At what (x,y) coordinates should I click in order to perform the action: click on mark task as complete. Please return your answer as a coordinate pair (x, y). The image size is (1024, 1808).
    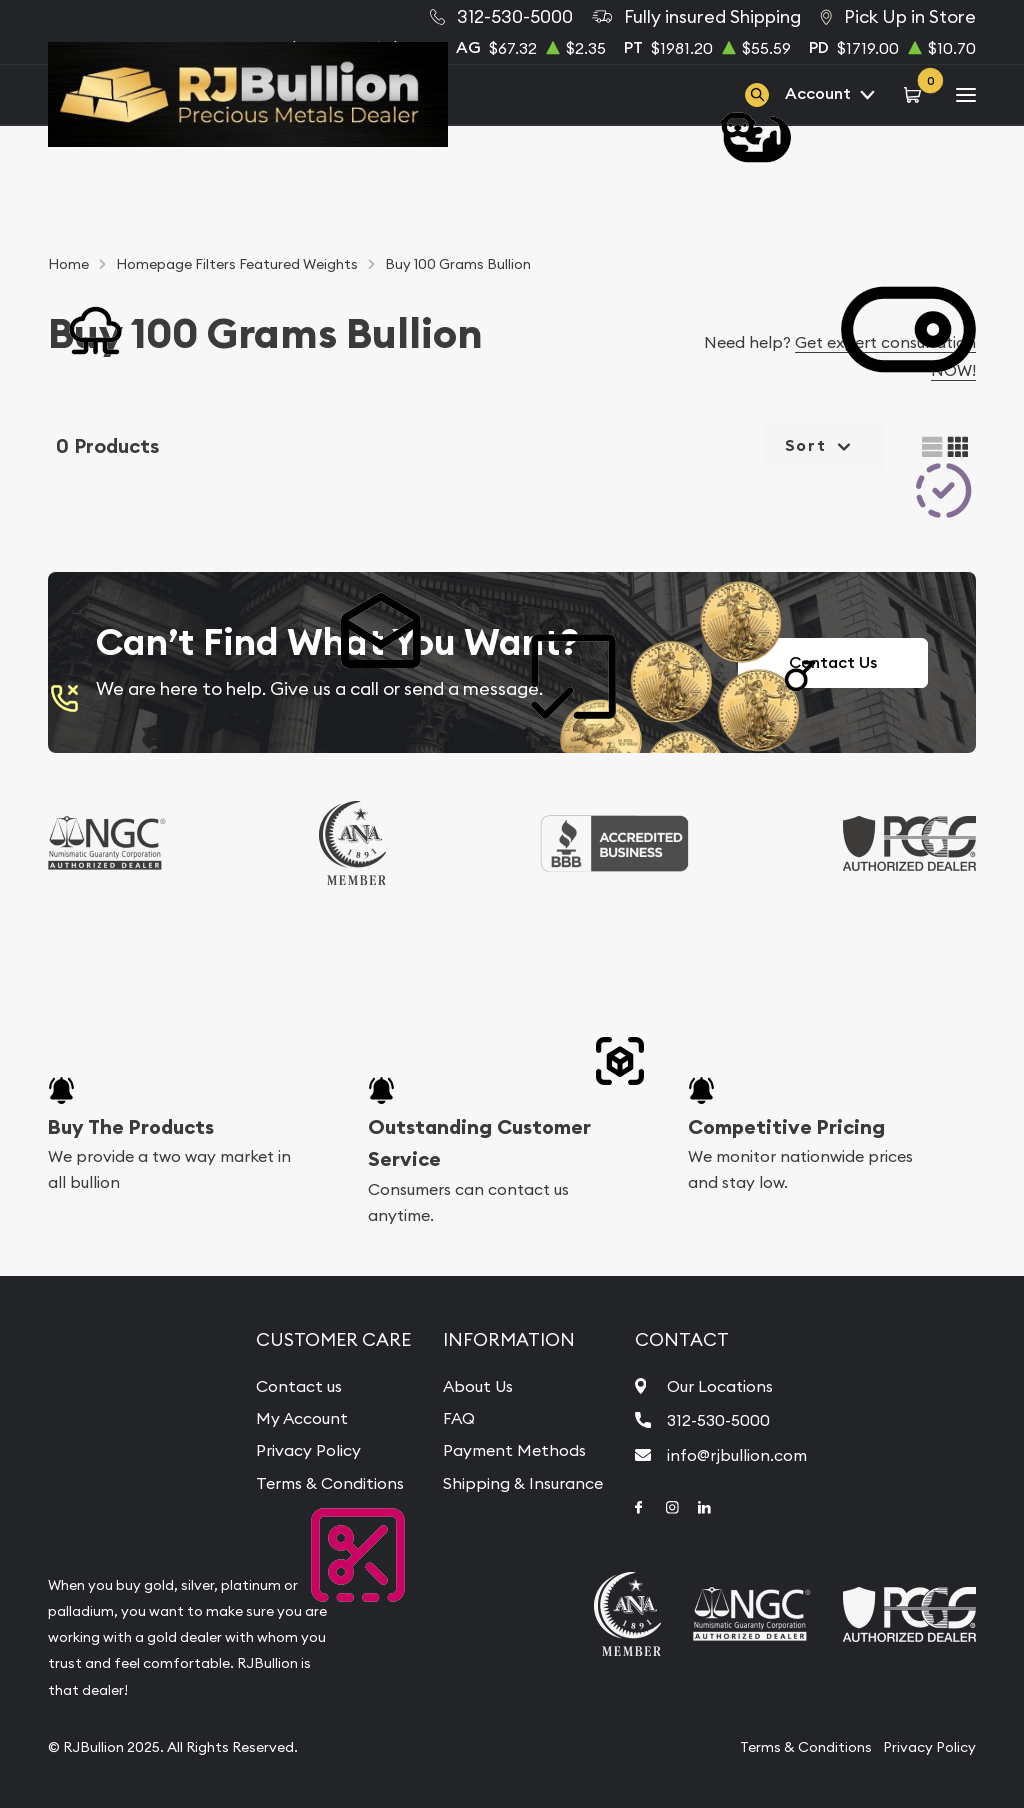
    Looking at the image, I should click on (573, 676).